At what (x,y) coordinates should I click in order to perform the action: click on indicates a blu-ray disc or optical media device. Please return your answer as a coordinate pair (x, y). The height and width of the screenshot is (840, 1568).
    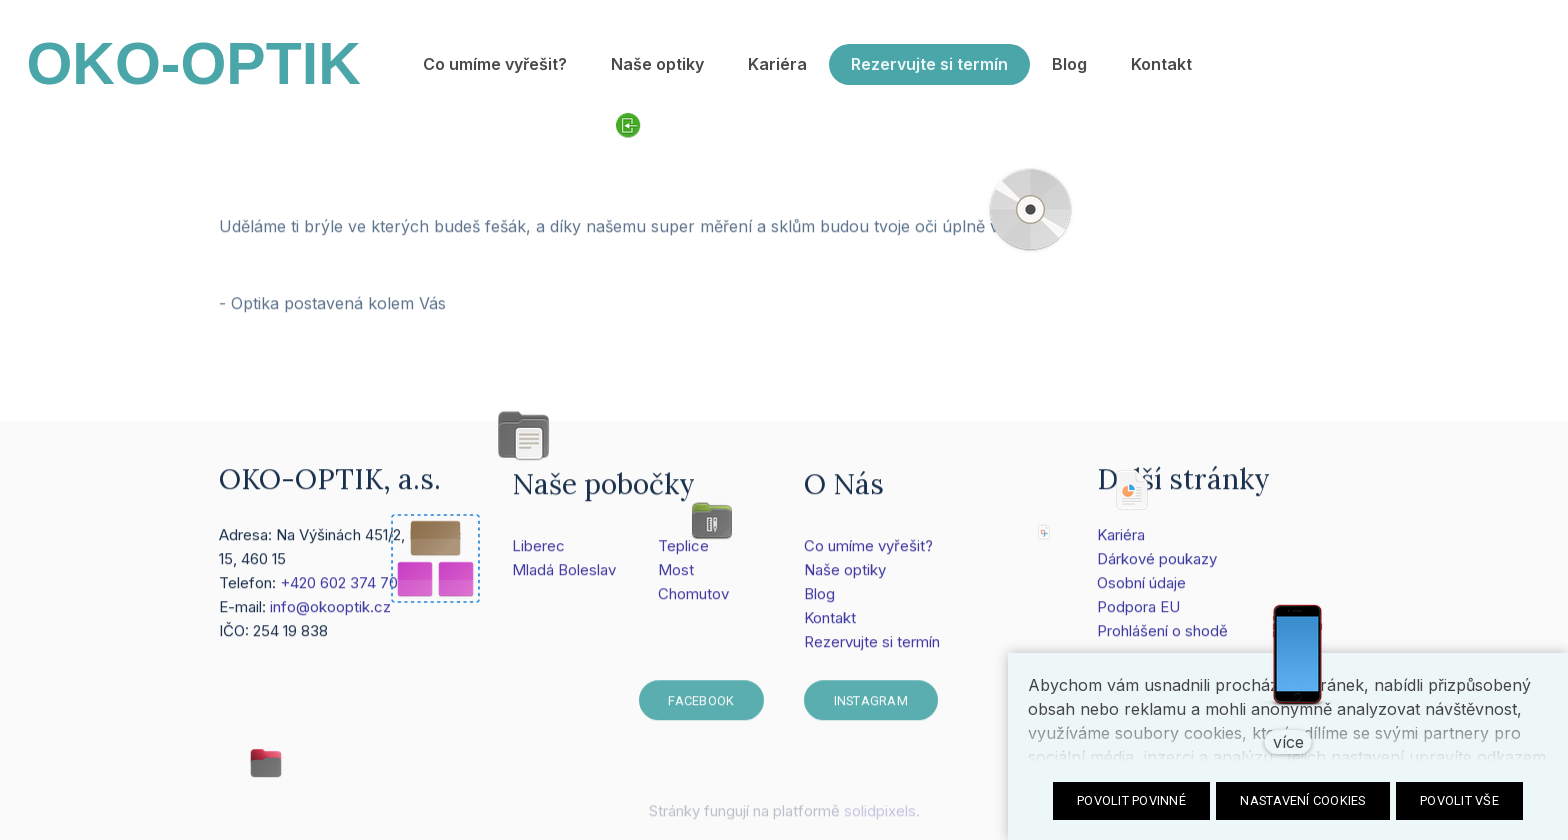
    Looking at the image, I should click on (1030, 209).